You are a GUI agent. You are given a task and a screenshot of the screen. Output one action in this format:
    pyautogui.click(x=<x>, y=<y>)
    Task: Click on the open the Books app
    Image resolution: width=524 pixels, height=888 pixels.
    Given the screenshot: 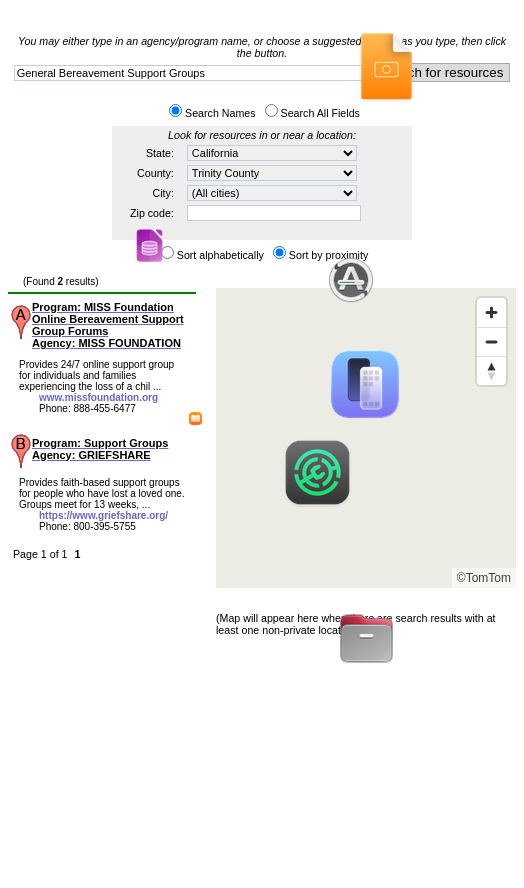 What is the action you would take?
    pyautogui.click(x=195, y=418)
    